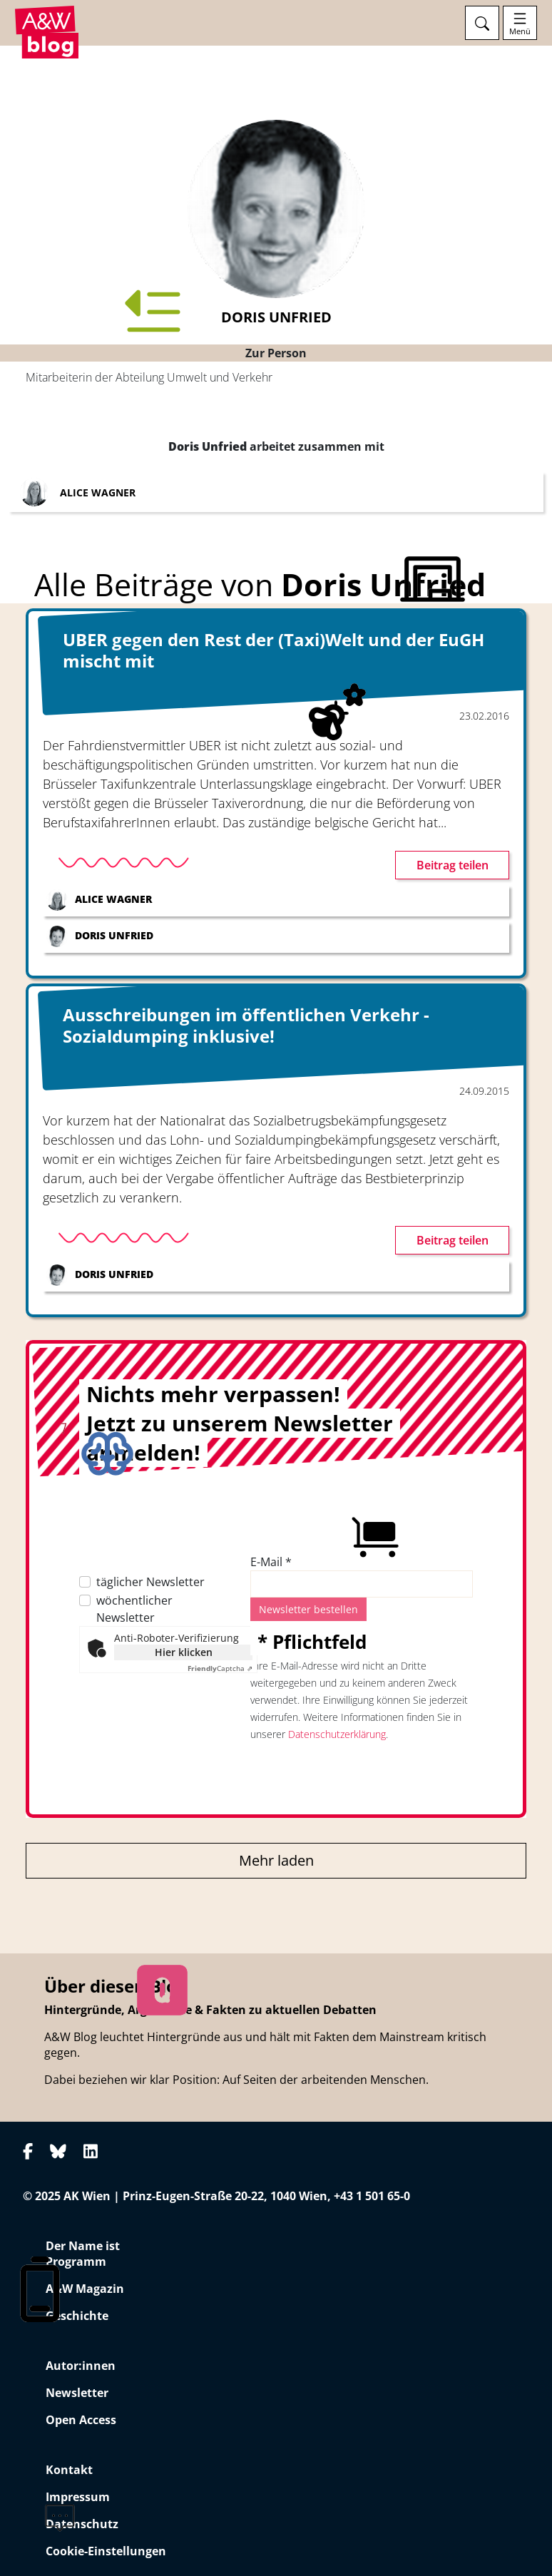  Describe the element at coordinates (374, 1535) in the screenshot. I see `view your shopping cart` at that location.